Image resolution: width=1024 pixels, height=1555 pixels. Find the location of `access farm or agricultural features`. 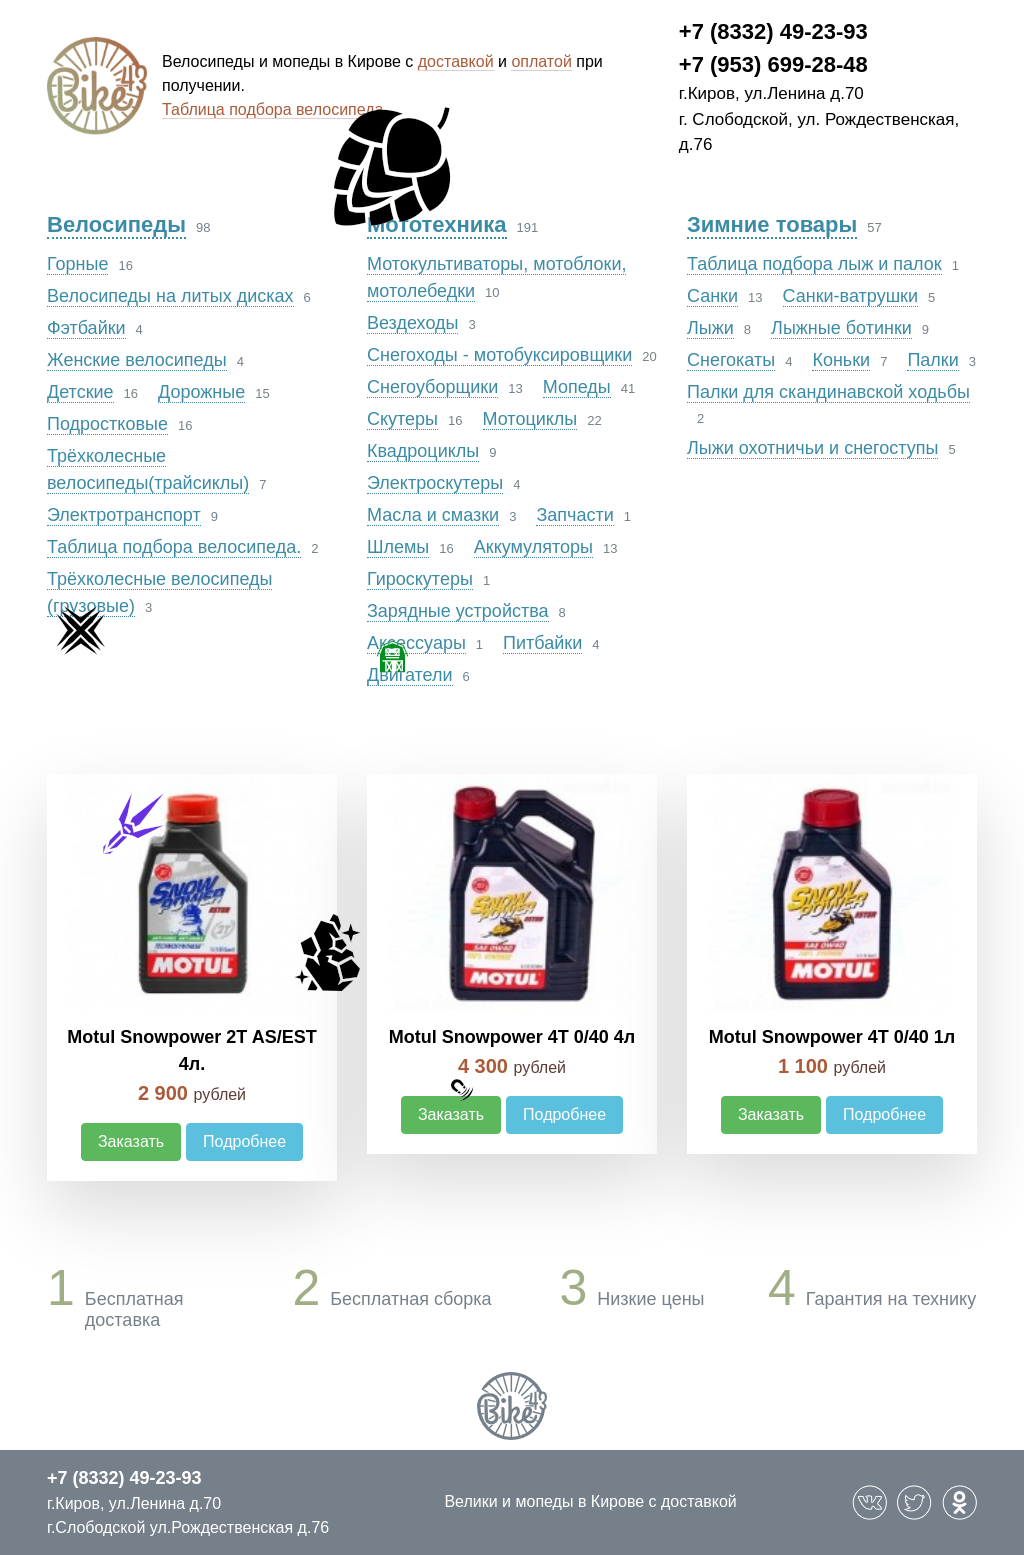

access farm or agricultural features is located at coordinates (392, 656).